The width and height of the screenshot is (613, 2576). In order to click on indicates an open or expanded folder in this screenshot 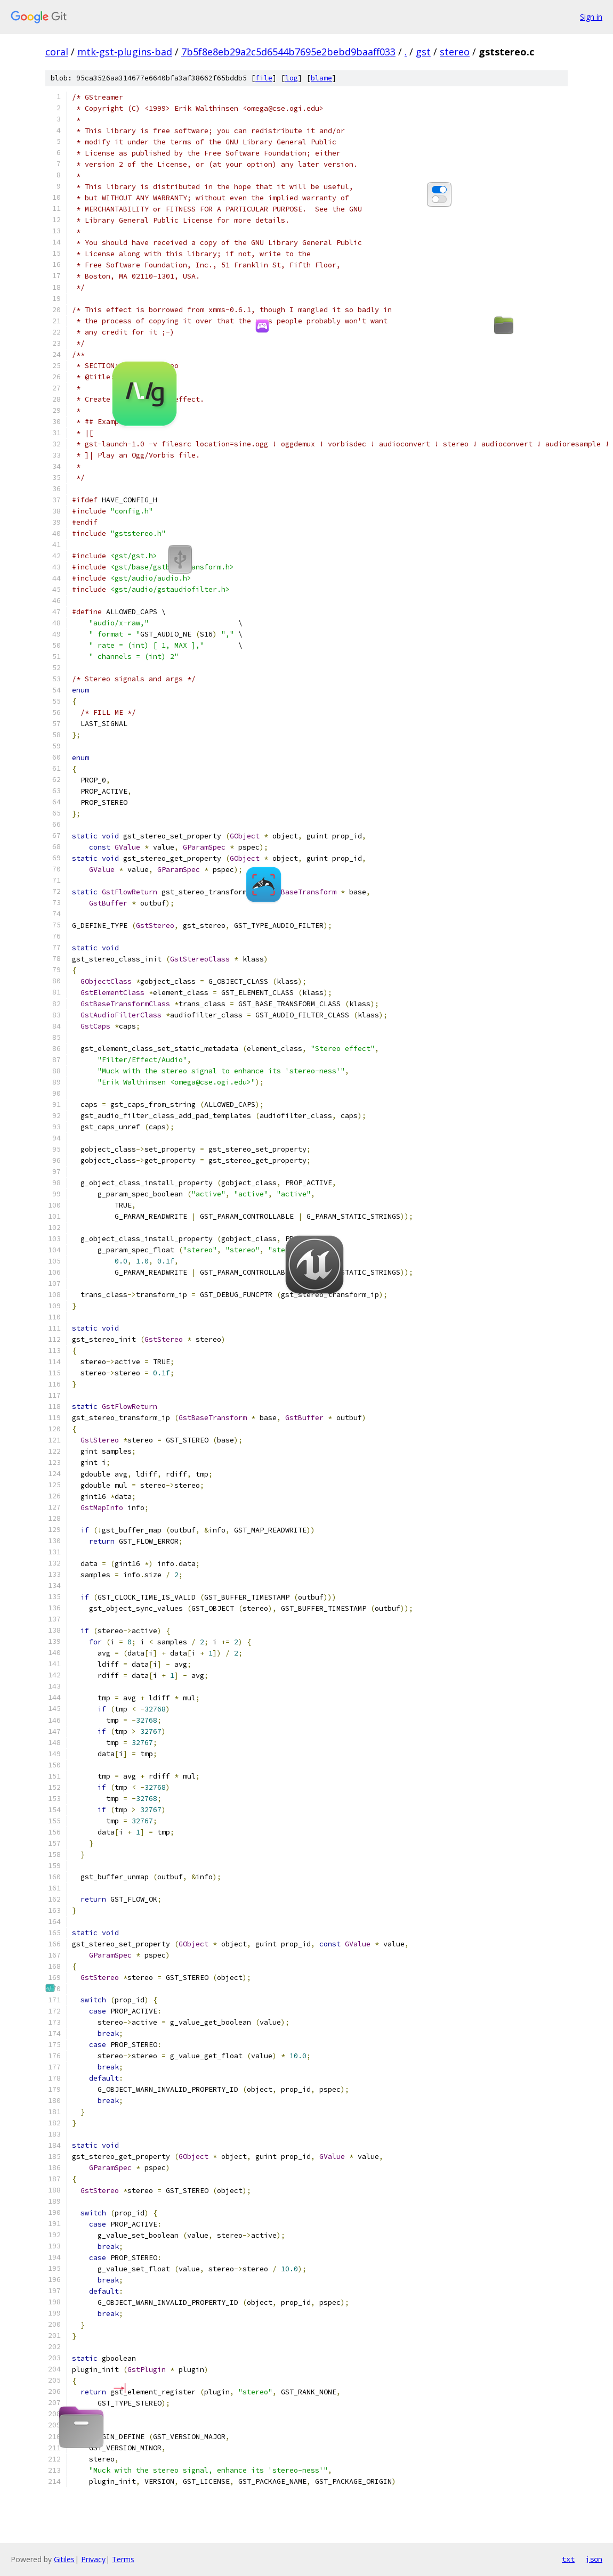, I will do `click(504, 325)`.